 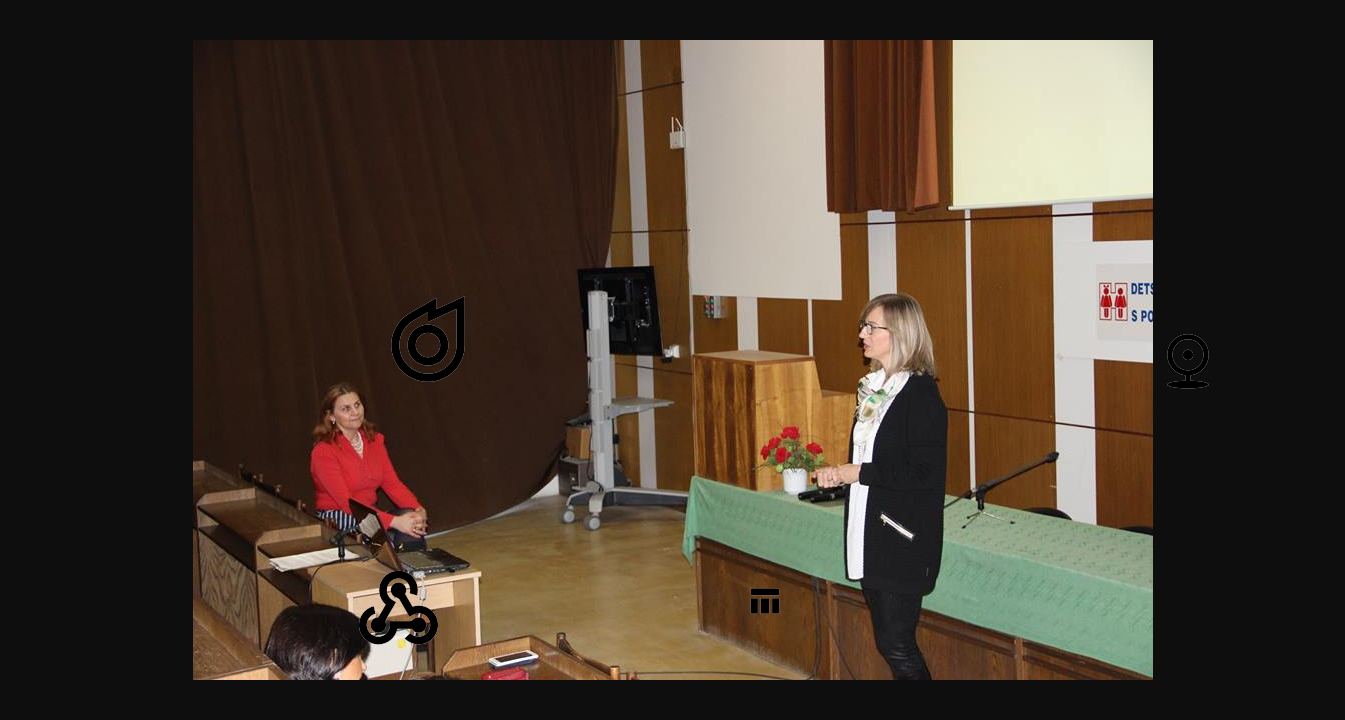 What do you see at coordinates (428, 341) in the screenshot?
I see `indicates meteor or space weather event` at bounding box center [428, 341].